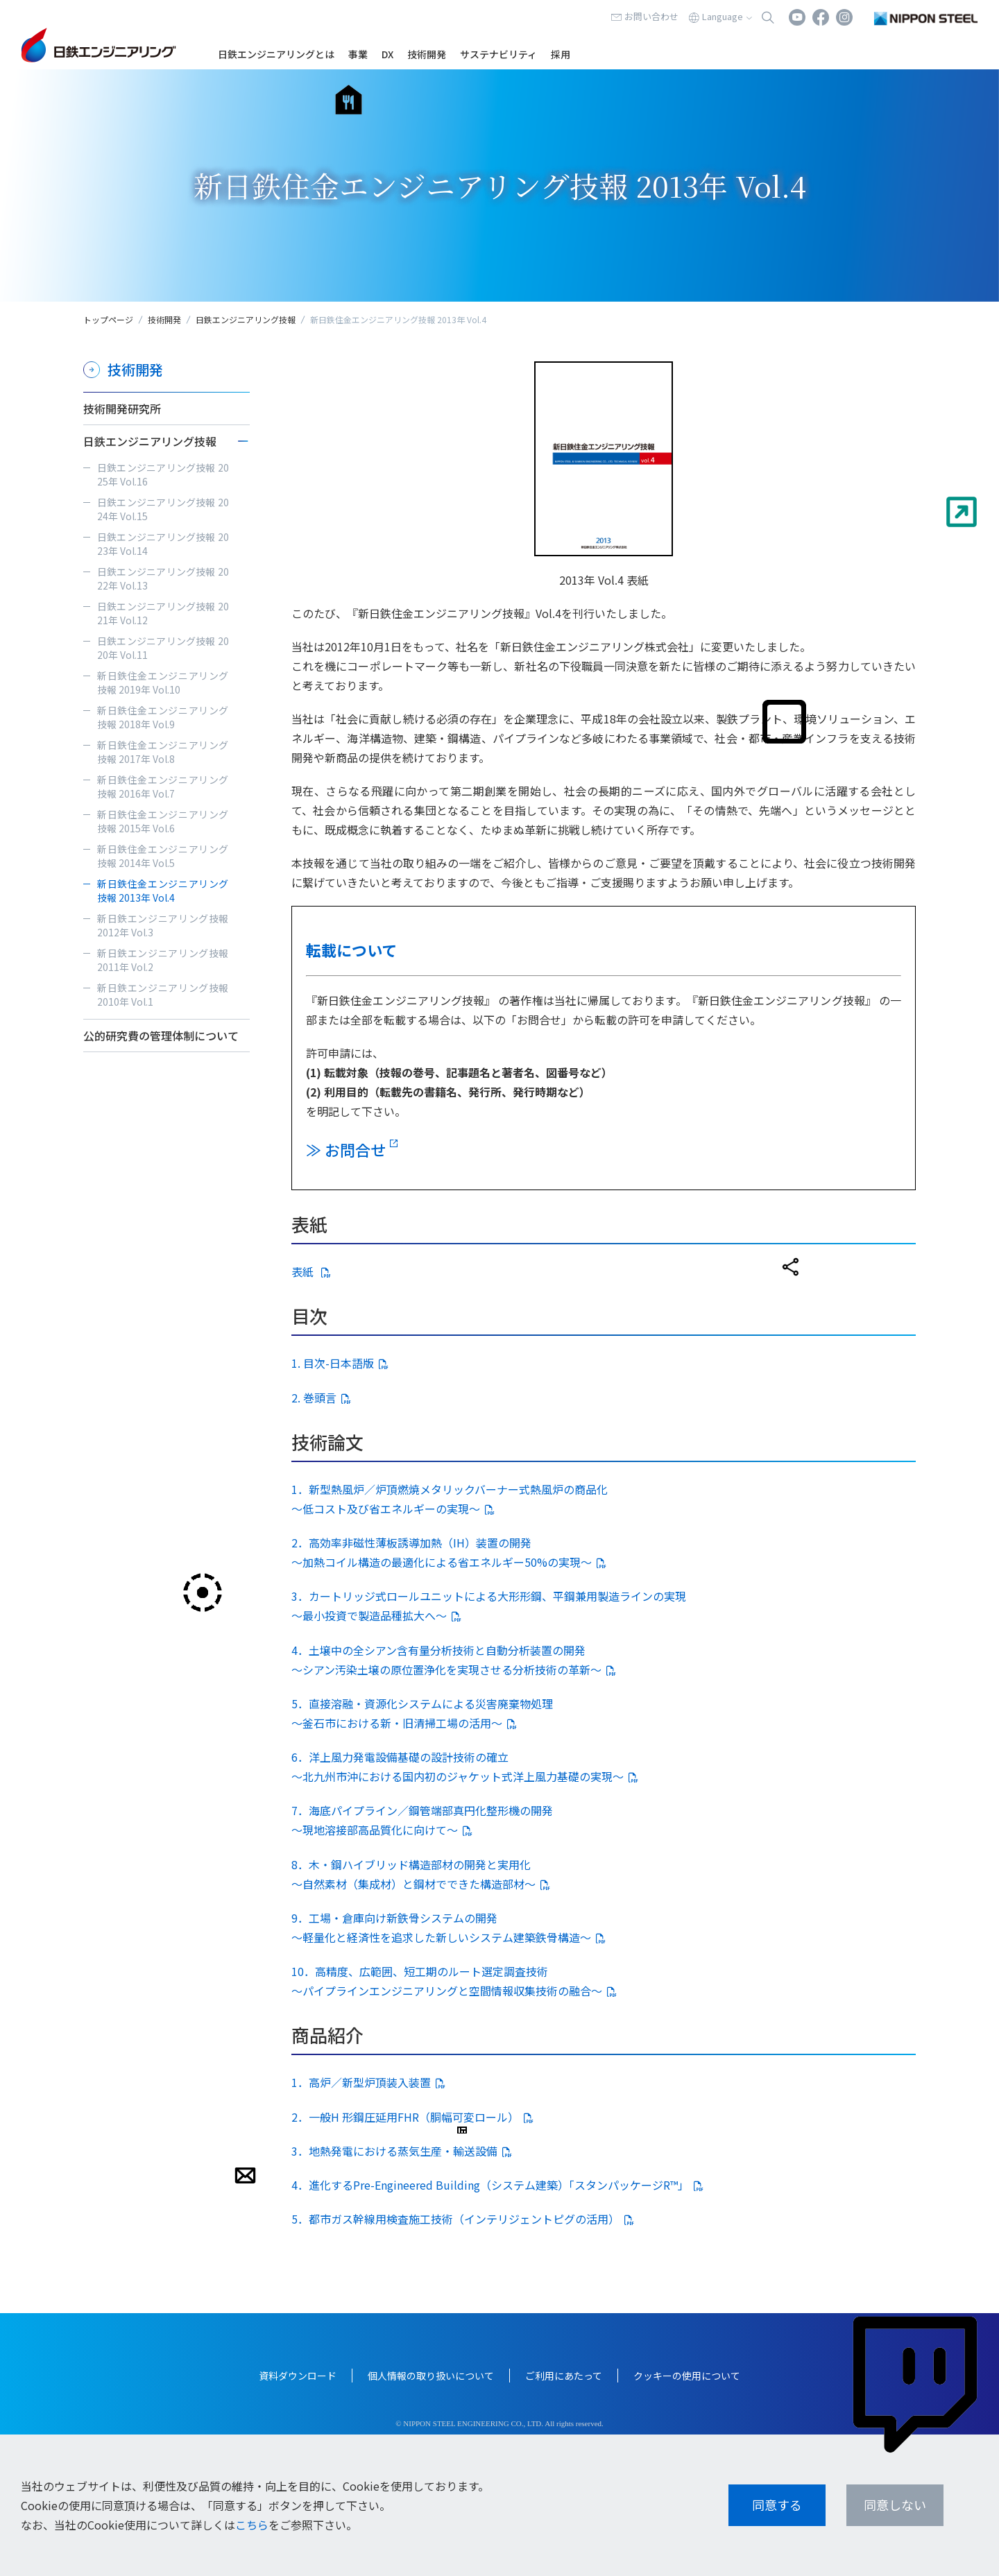 The width and height of the screenshot is (999, 2576). I want to click on apply tilt-shift blur effect to photo, so click(203, 1592).